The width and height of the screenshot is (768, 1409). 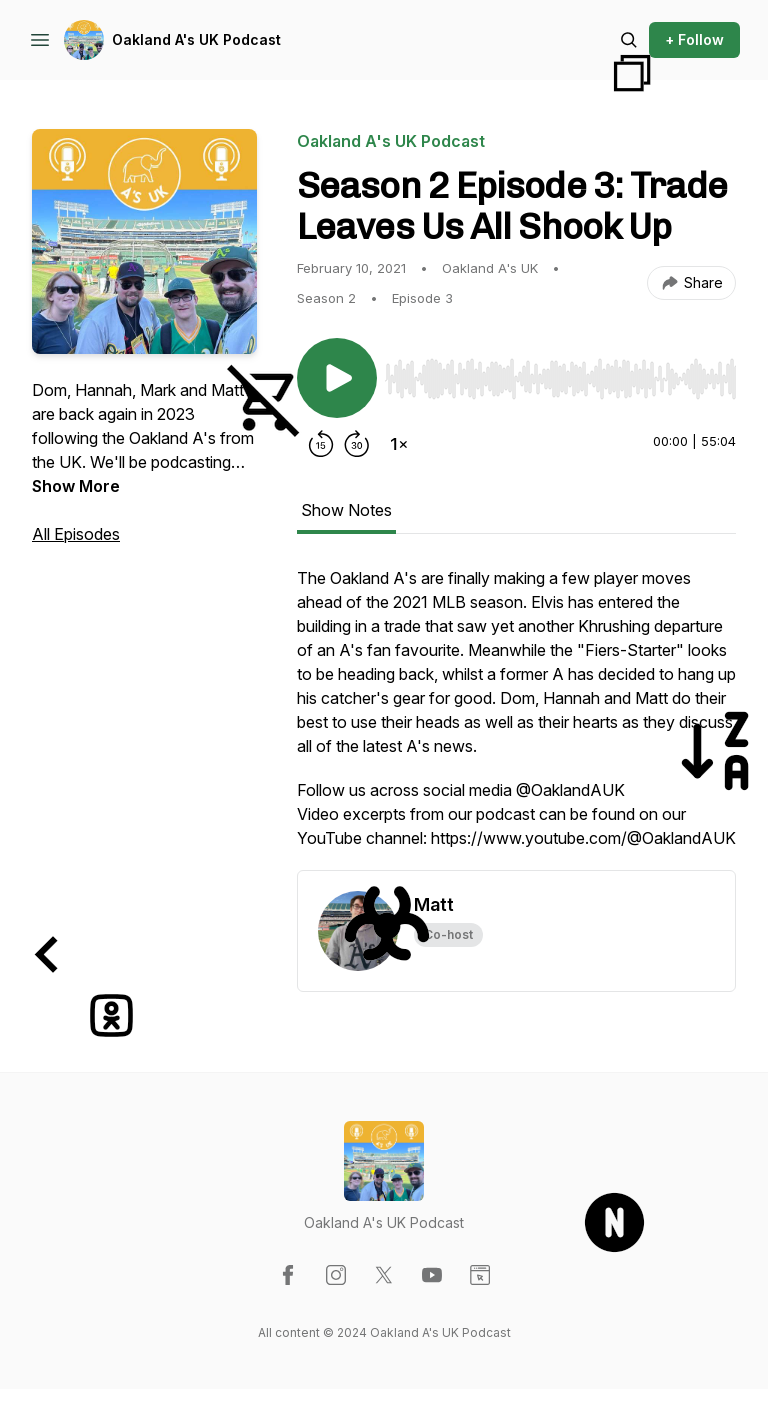 I want to click on indicates hazardous or biohazardous material warning, so click(x=387, y=926).